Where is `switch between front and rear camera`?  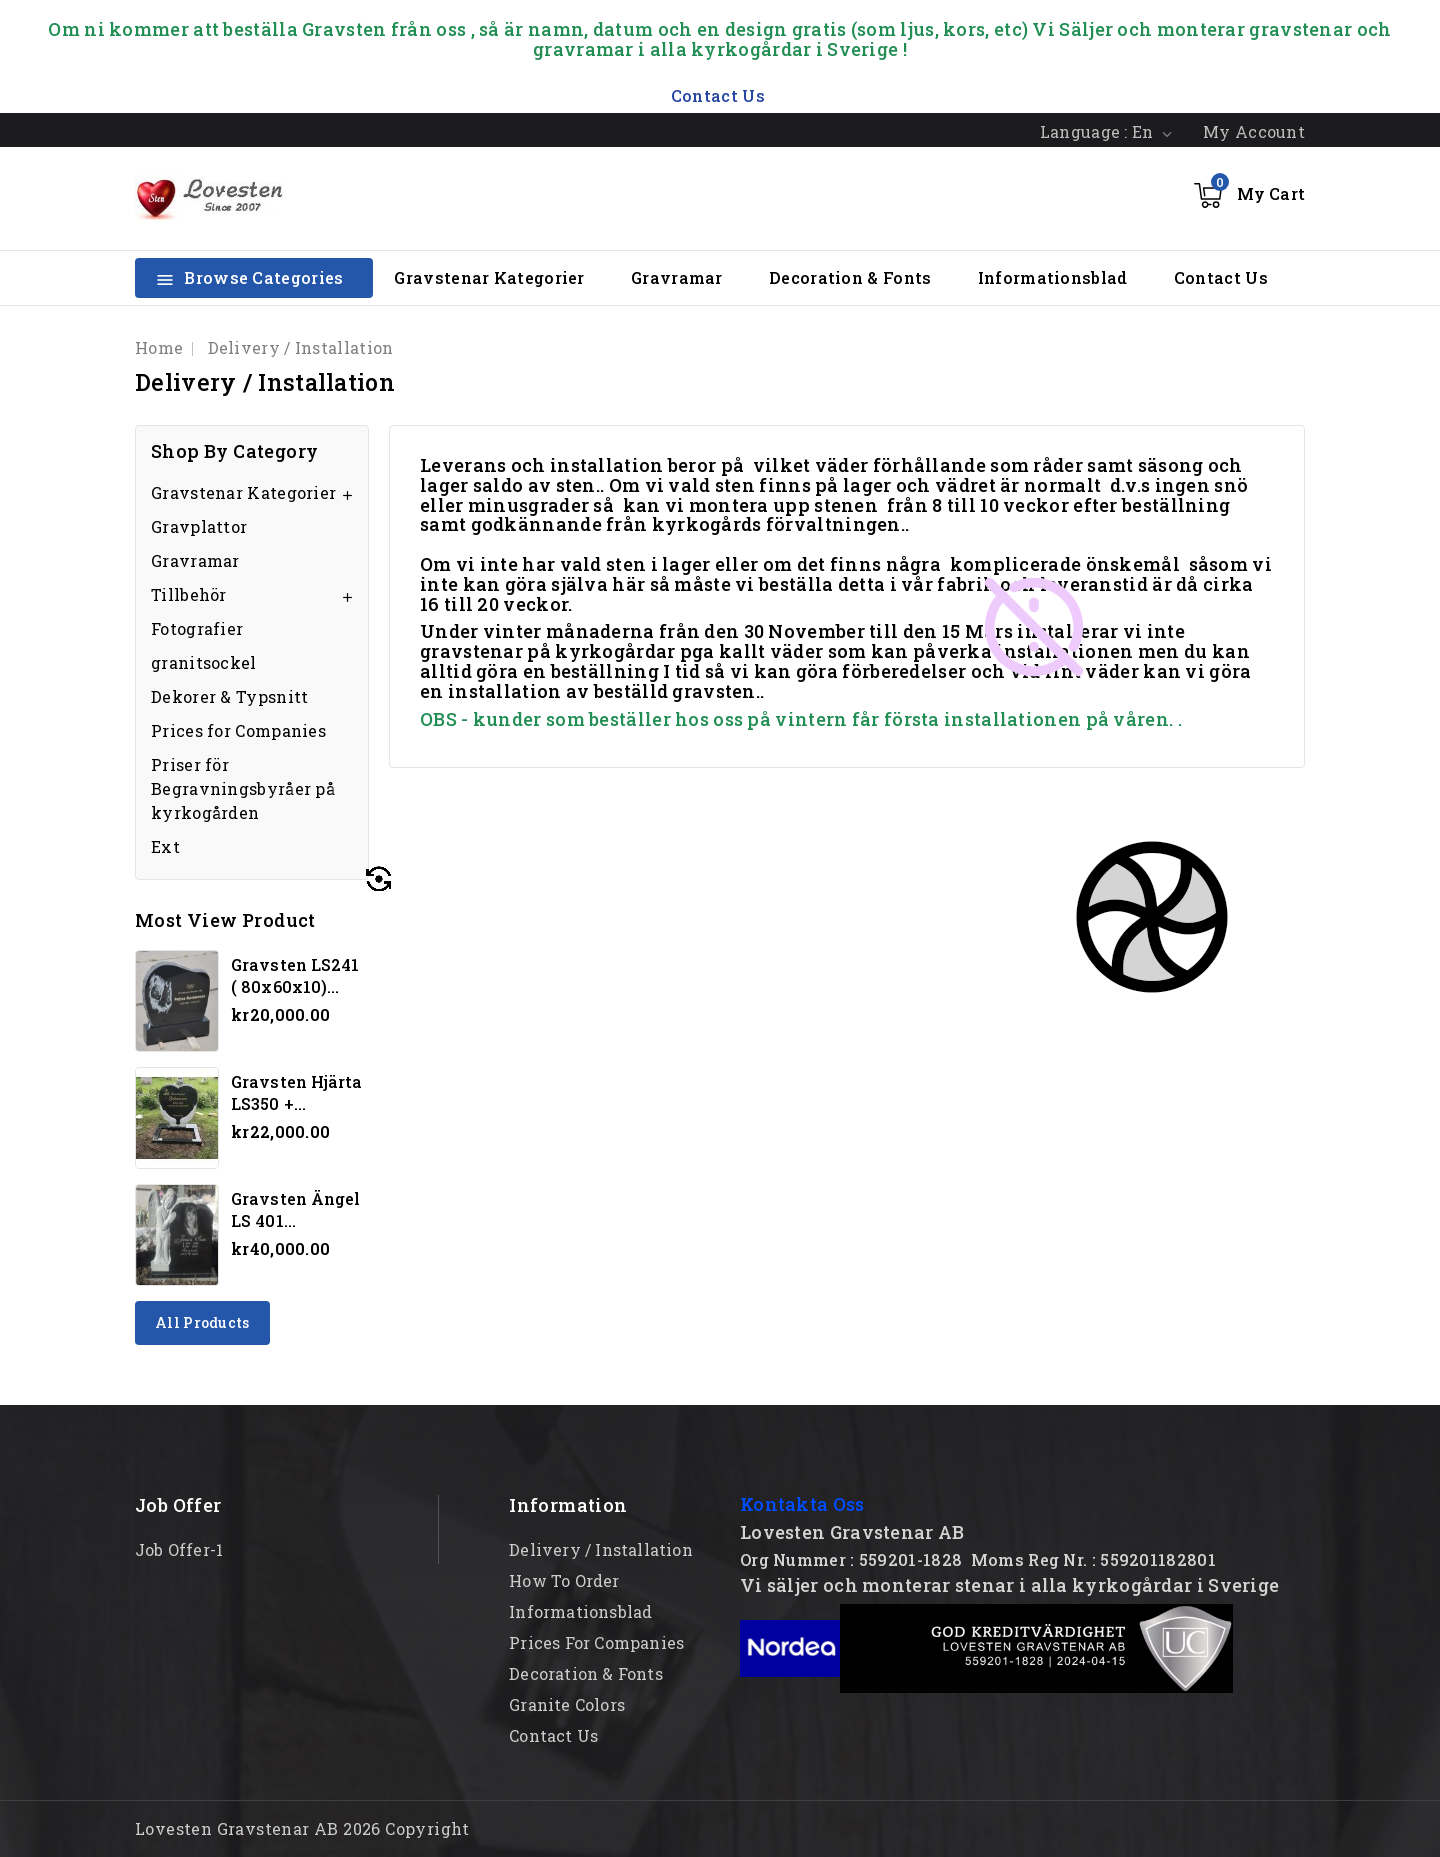 switch between front and rear camera is located at coordinates (379, 879).